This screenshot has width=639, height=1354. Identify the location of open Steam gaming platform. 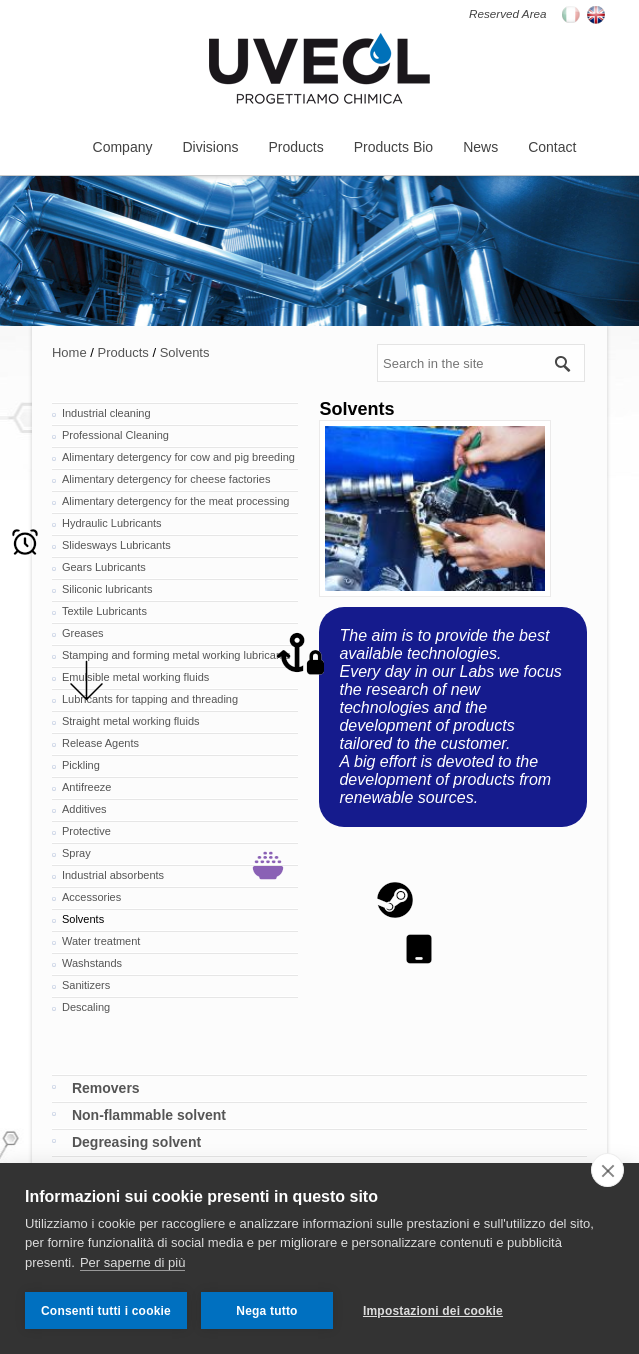
(395, 900).